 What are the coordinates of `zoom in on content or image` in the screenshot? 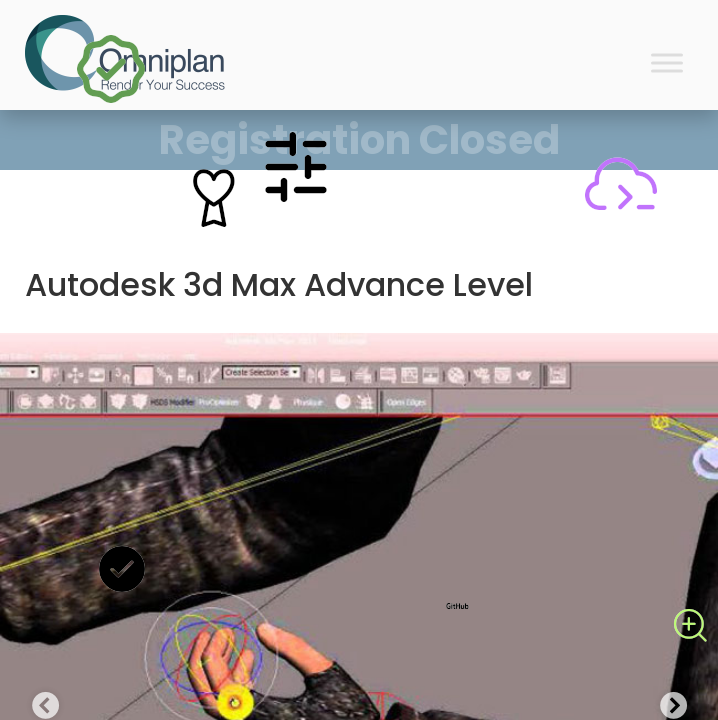 It's located at (691, 626).